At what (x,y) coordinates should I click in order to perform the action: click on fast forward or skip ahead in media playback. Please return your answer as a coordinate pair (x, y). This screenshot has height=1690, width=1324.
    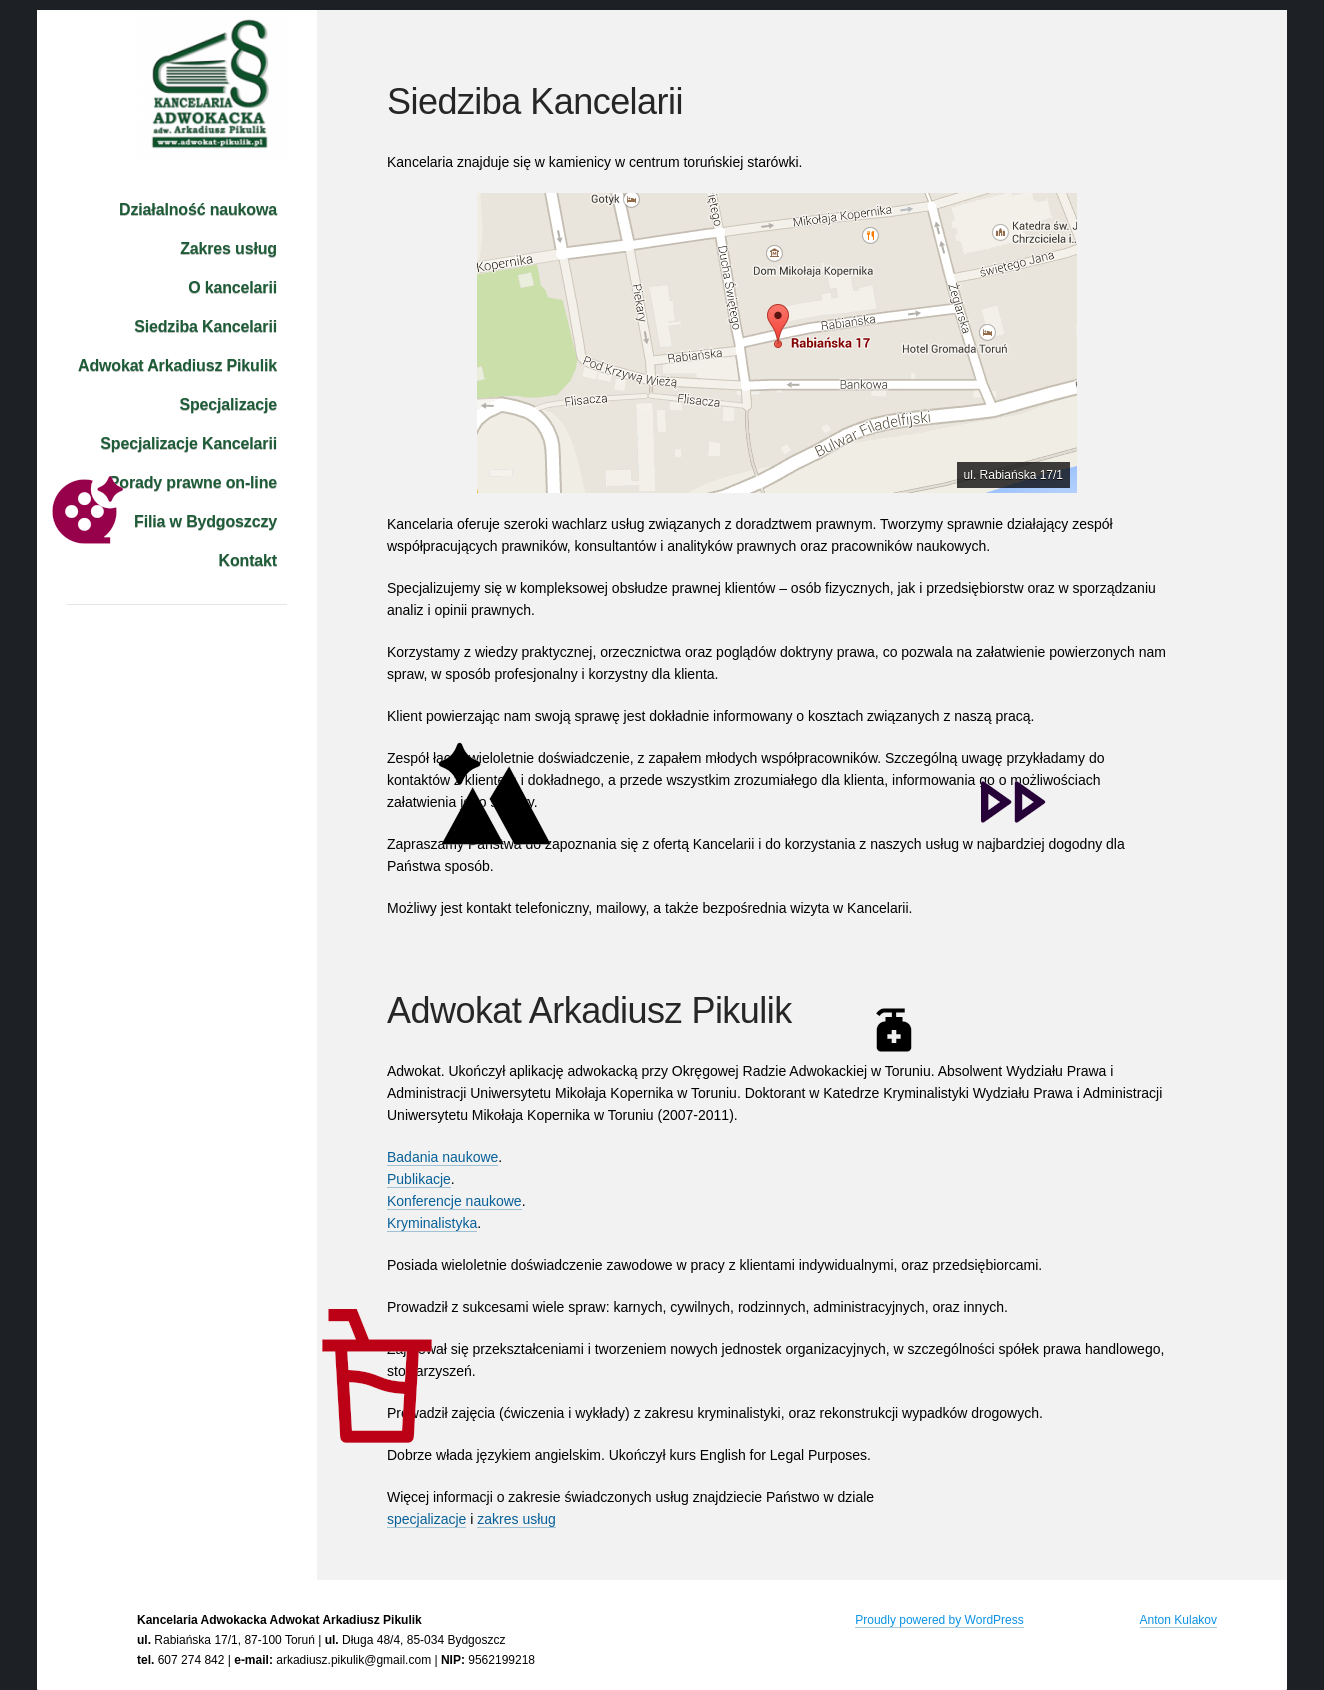
    Looking at the image, I should click on (1011, 802).